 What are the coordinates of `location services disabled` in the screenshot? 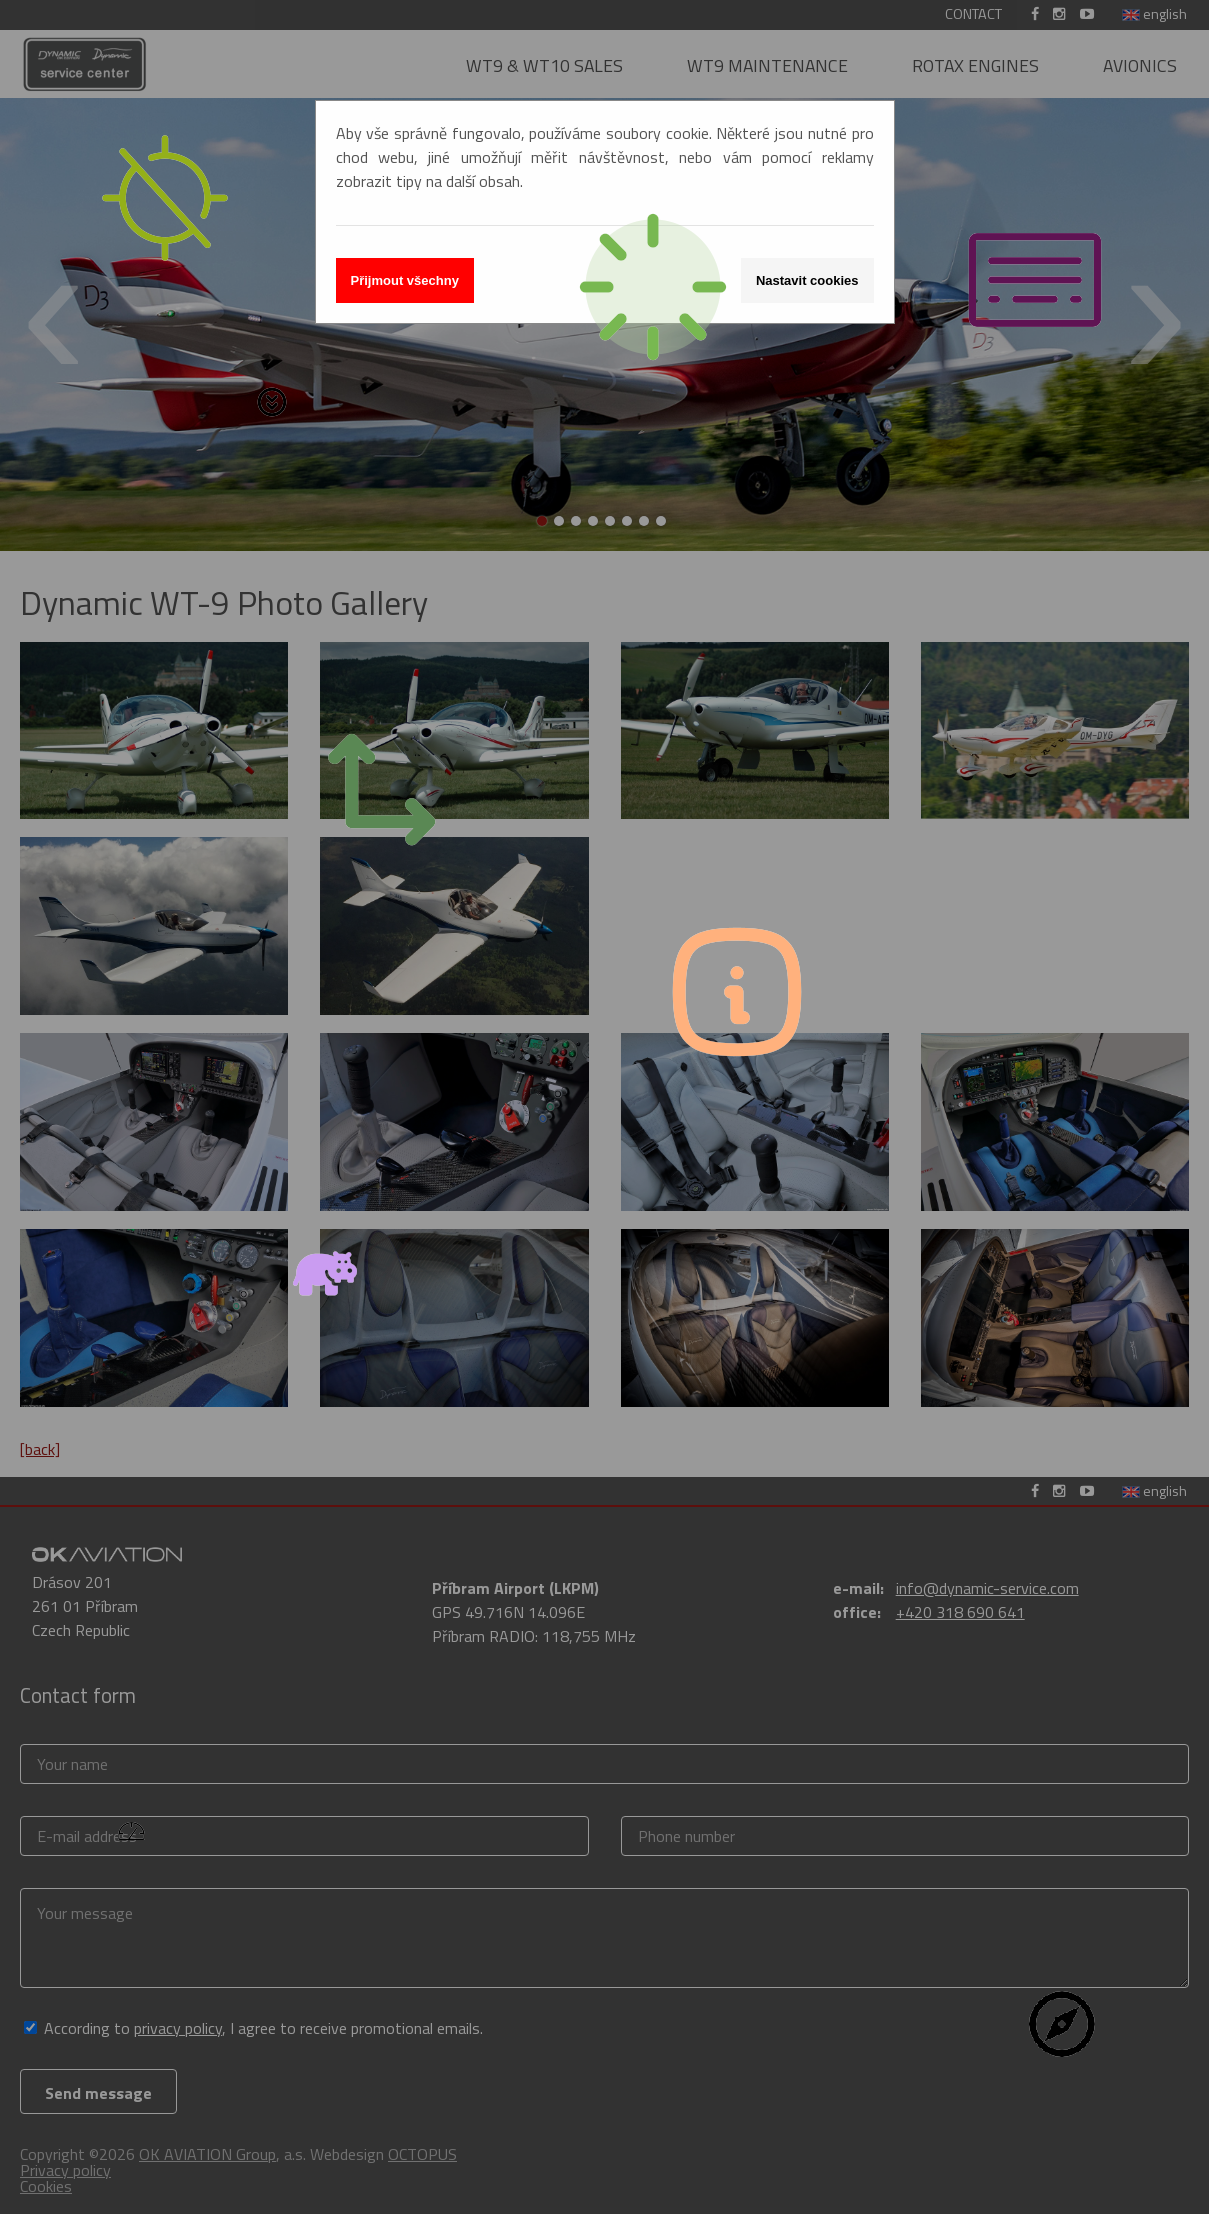 It's located at (165, 198).